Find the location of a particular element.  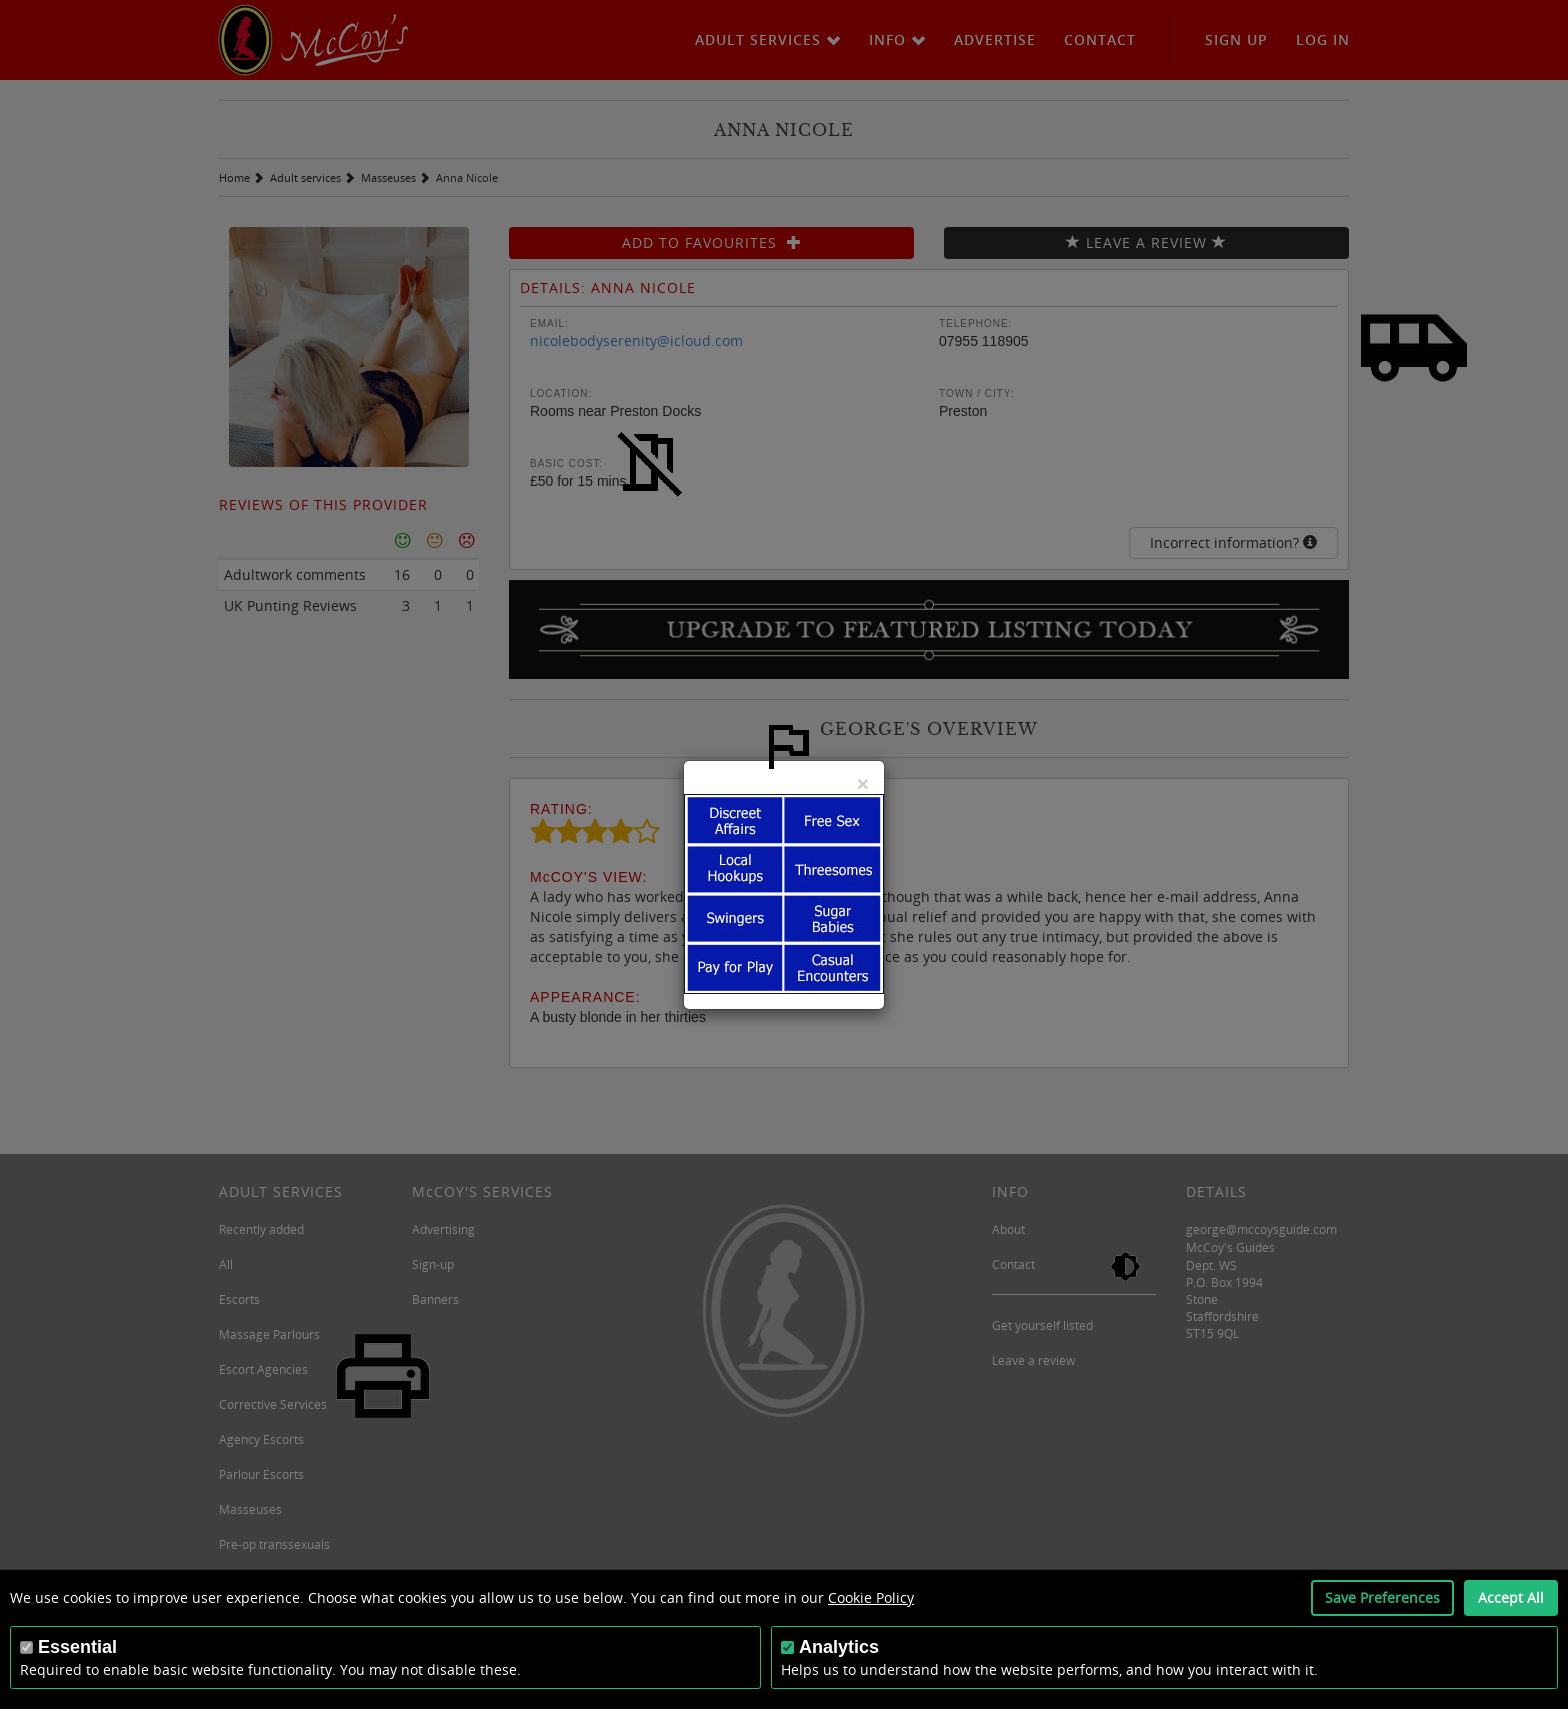

access airport shuttle services is located at coordinates (1414, 348).